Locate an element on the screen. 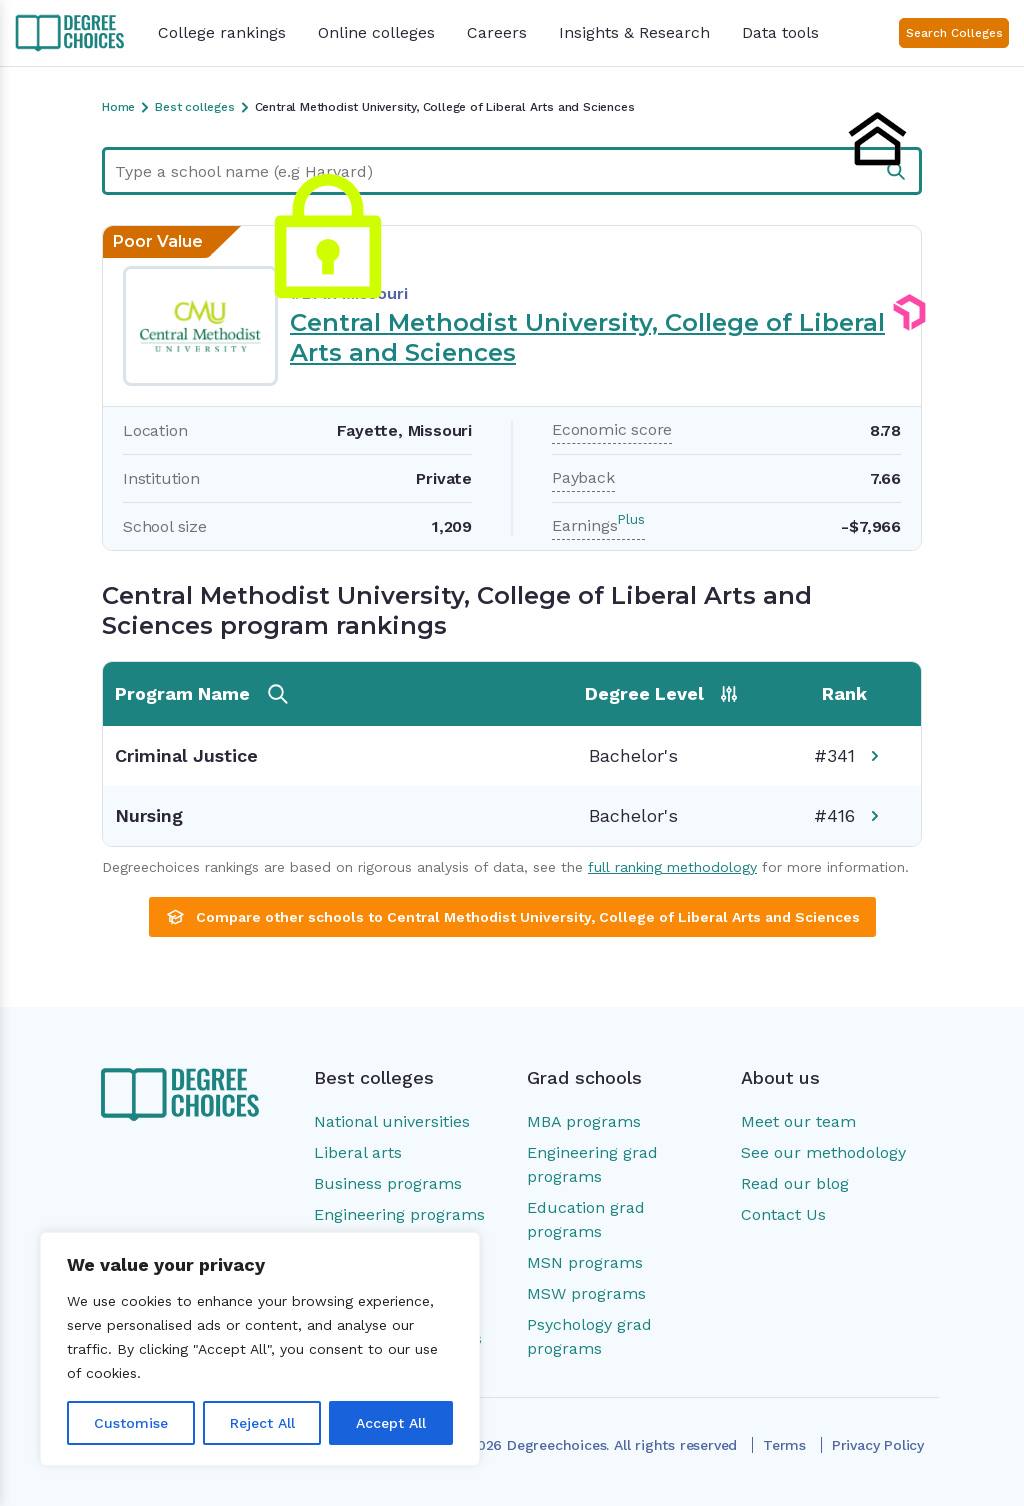 The height and width of the screenshot is (1506, 1024). new relic application performance monitoring logo is located at coordinates (909, 312).